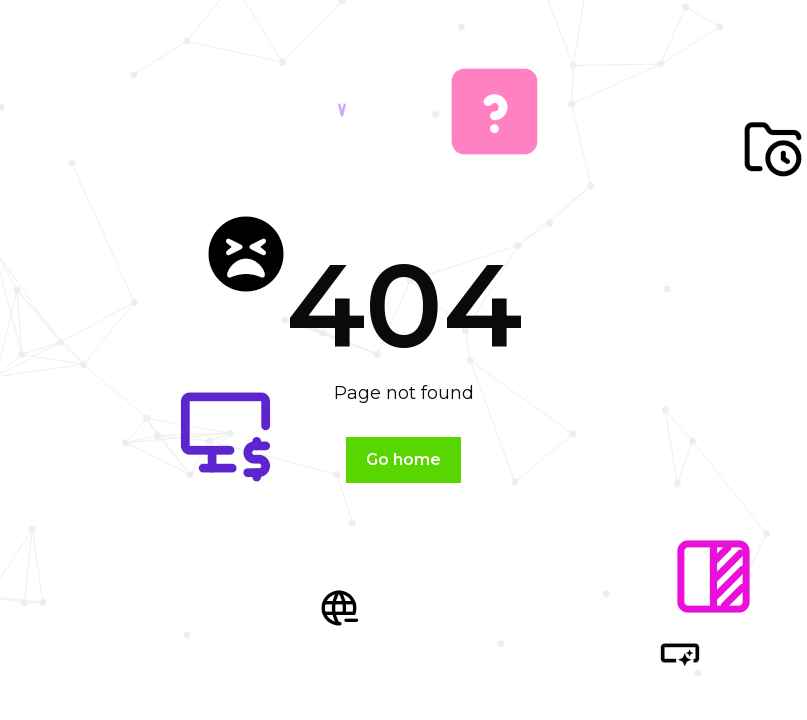  What do you see at coordinates (342, 110) in the screenshot?
I see `indicates a "v" keyboard shortcut or hotkey` at bounding box center [342, 110].